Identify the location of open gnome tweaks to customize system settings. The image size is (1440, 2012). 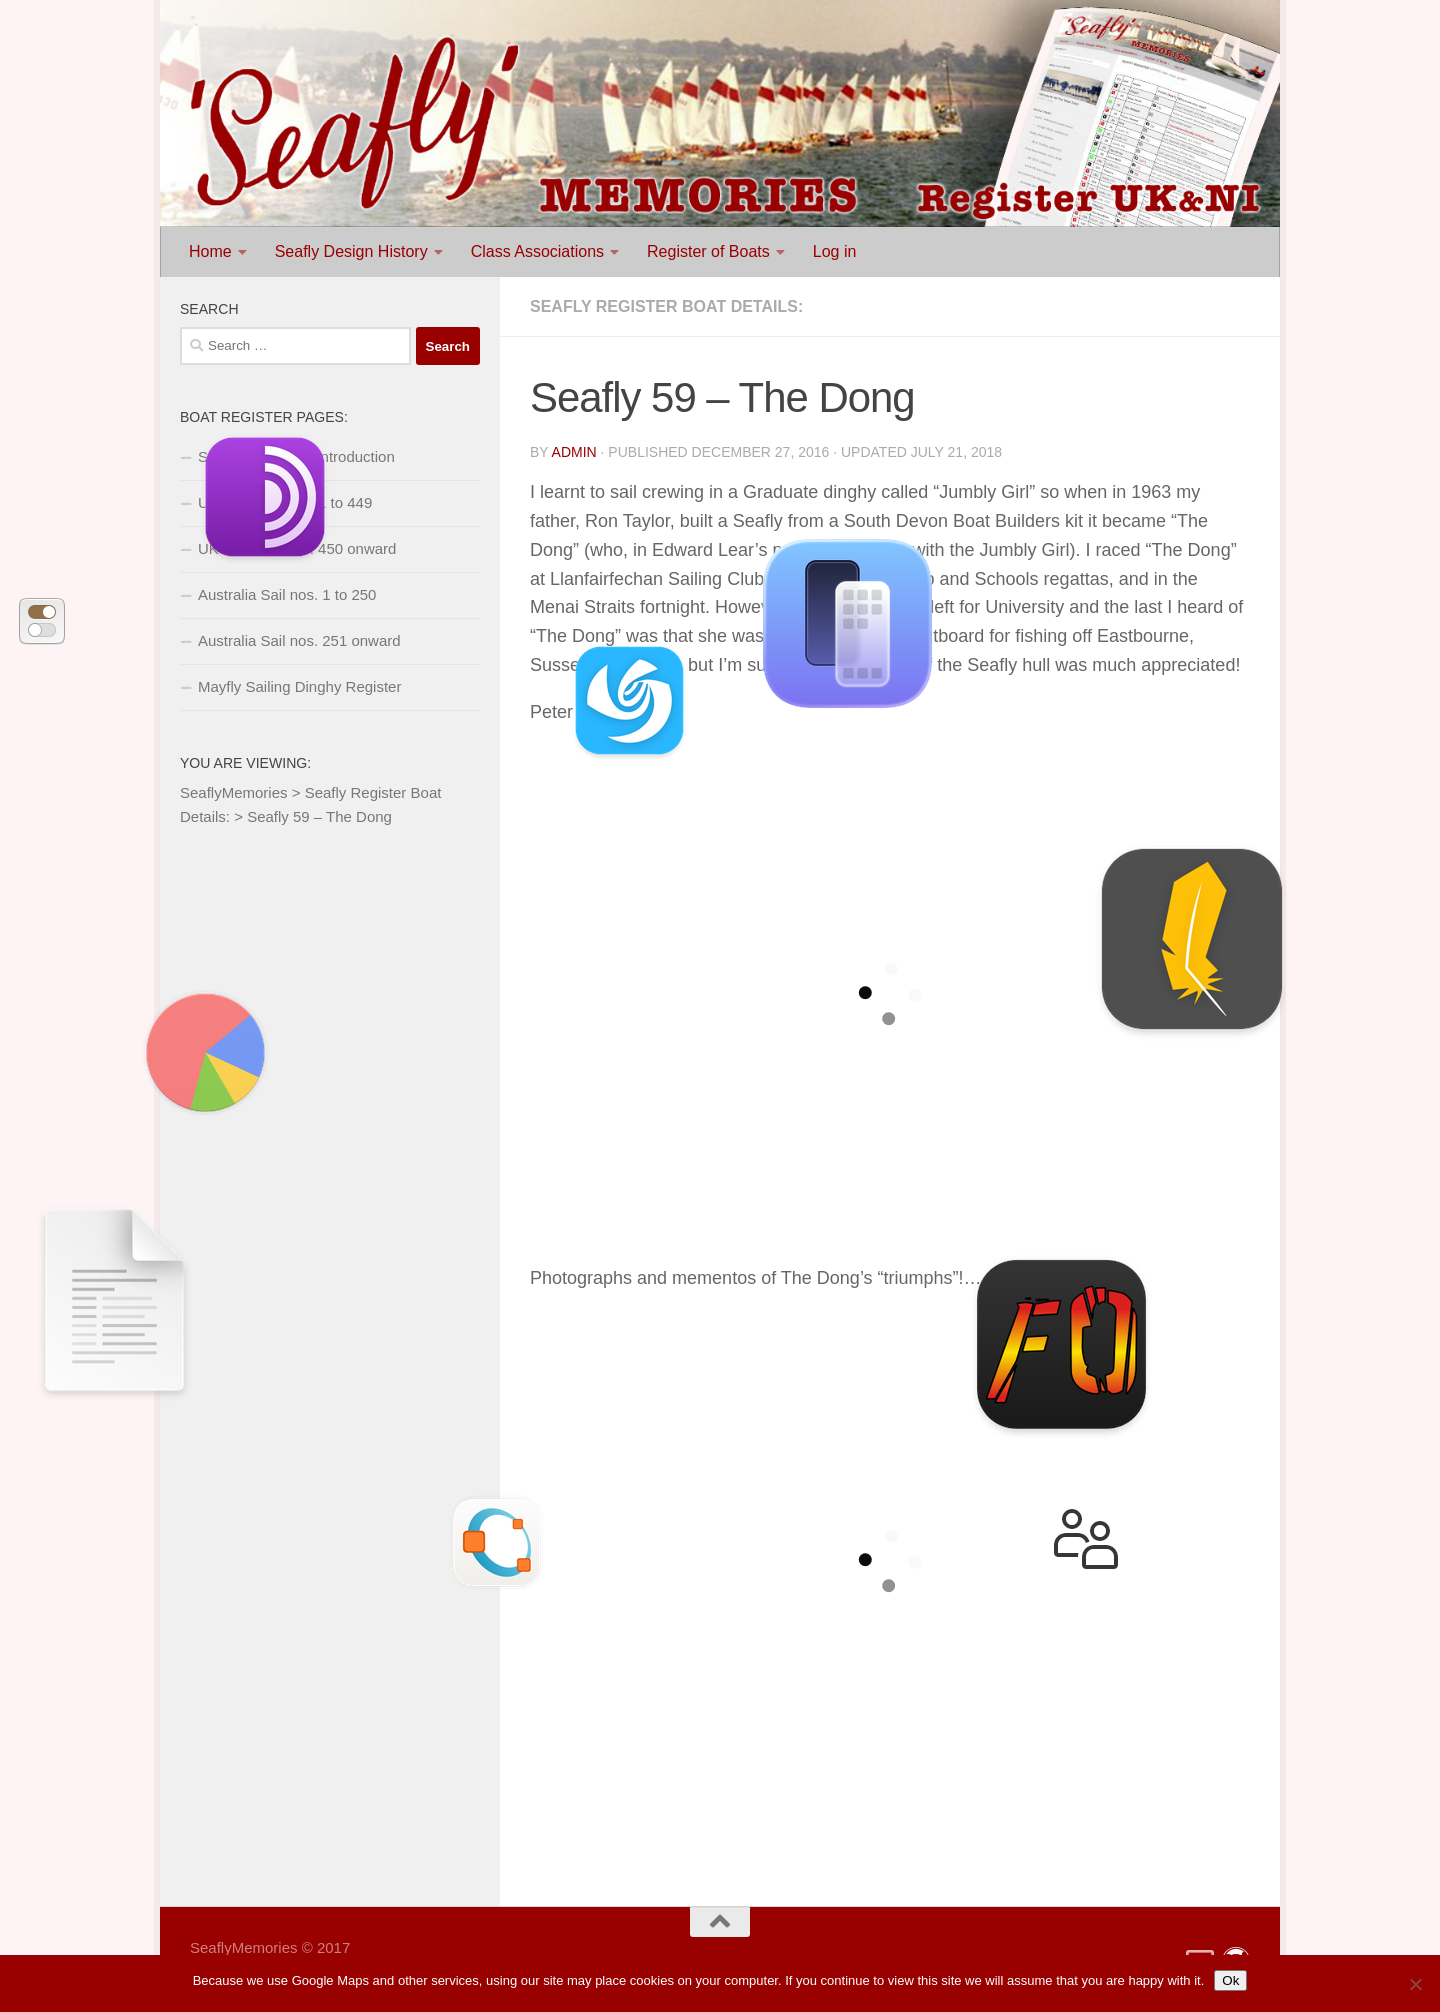
(42, 621).